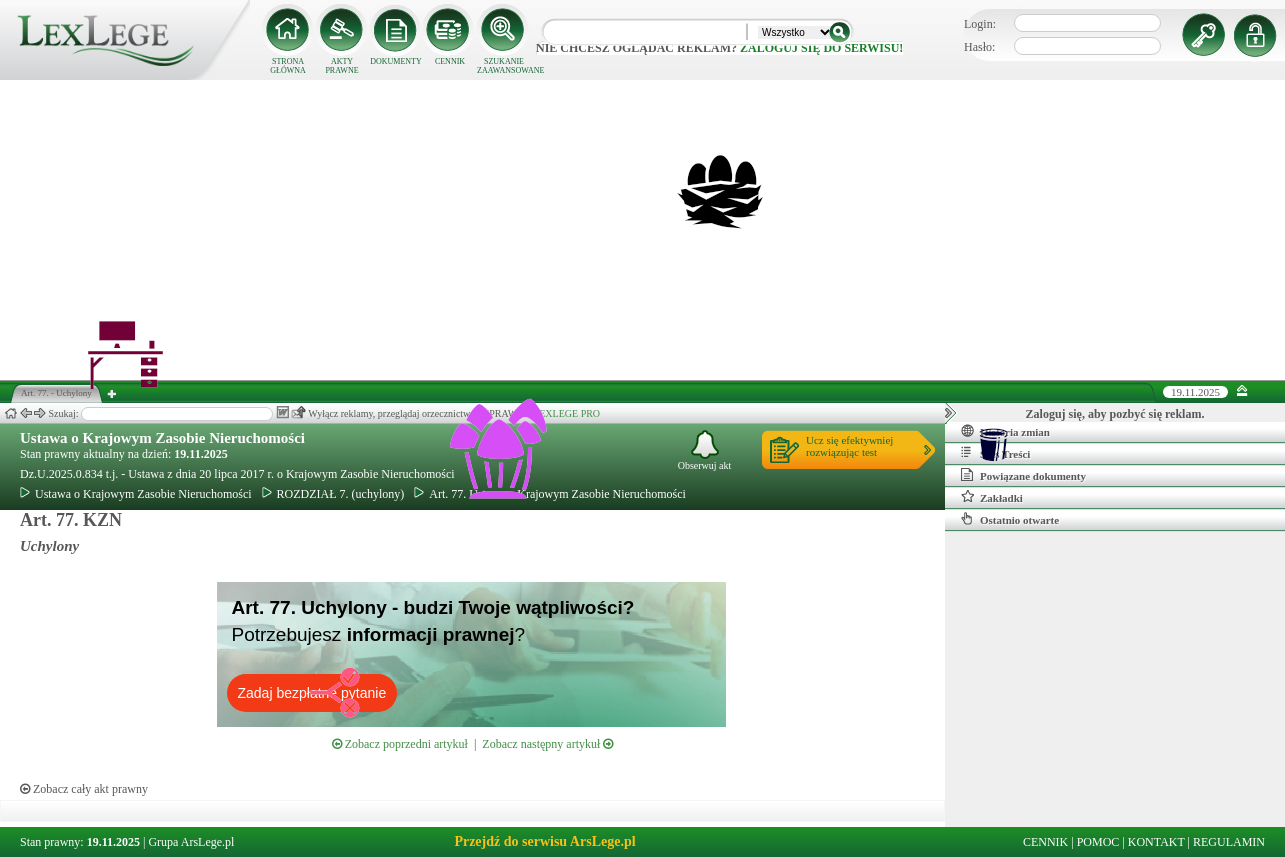  Describe the element at coordinates (993, 439) in the screenshot. I see `empty trash or recycle bin` at that location.